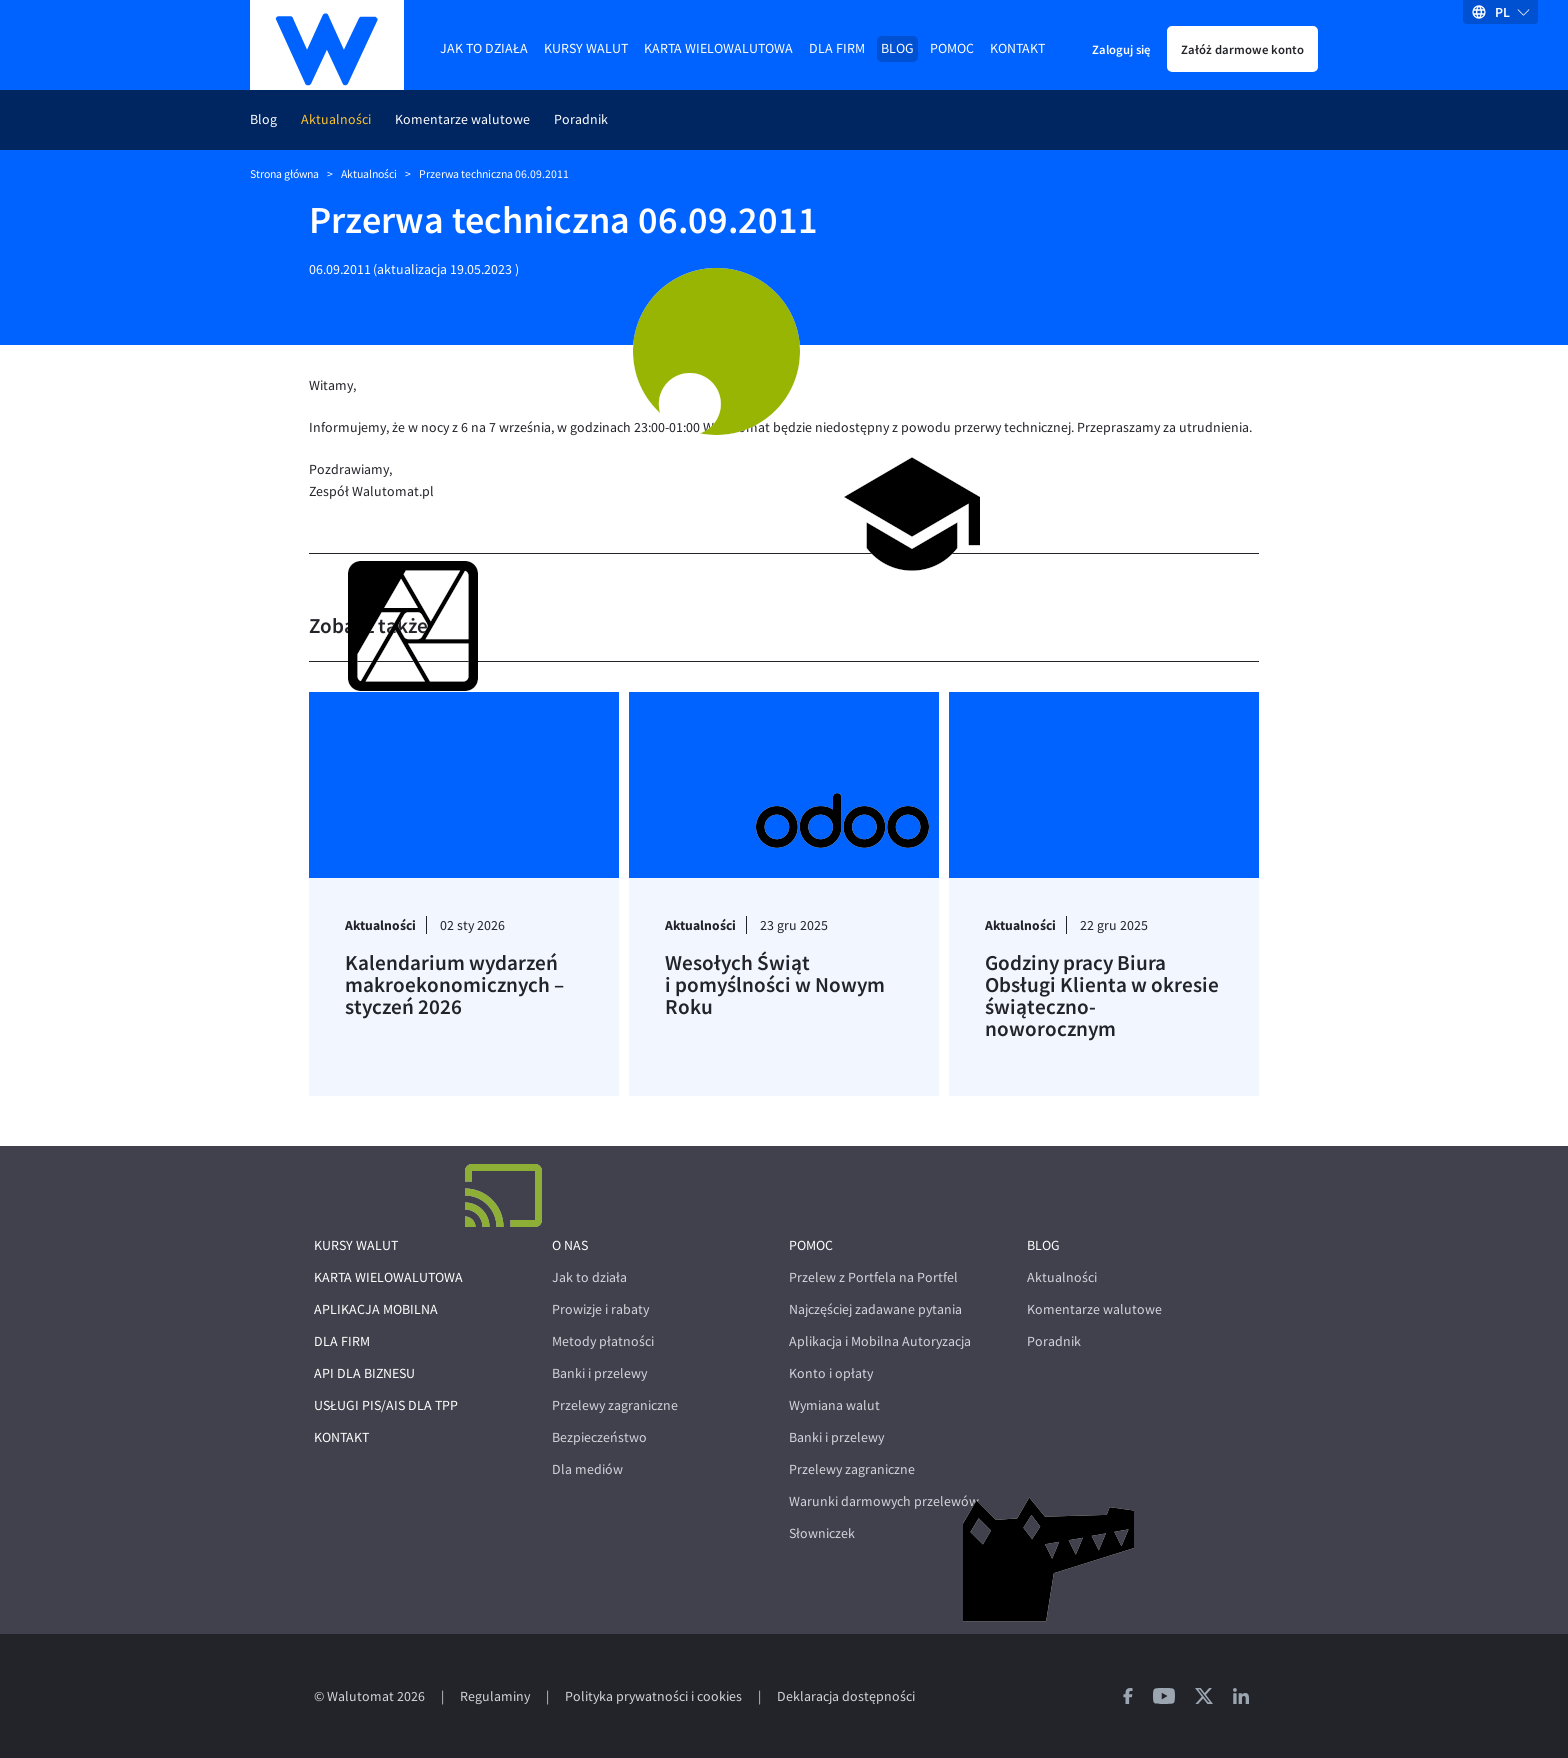 This screenshot has height=1758, width=1568. What do you see at coordinates (1048, 1559) in the screenshot?
I see `visit comicfury webcomic hosting platform` at bounding box center [1048, 1559].